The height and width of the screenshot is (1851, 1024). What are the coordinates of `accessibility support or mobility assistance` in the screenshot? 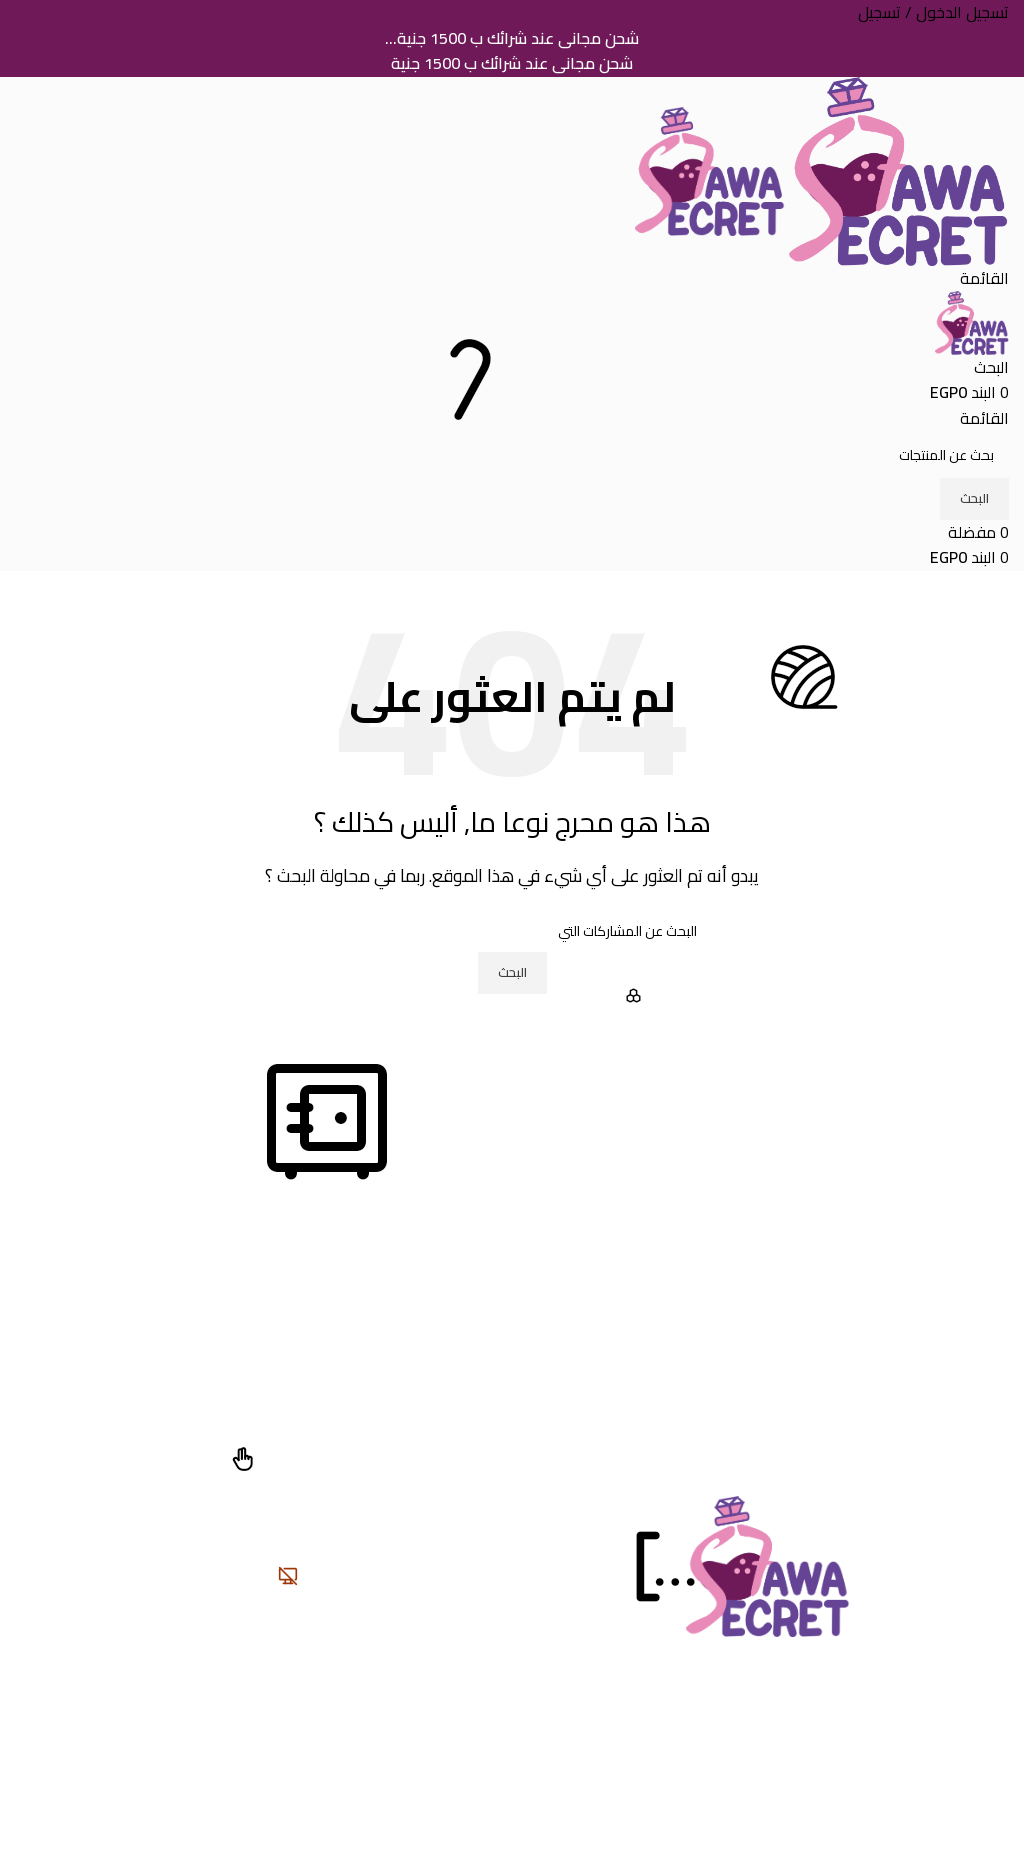 It's located at (470, 379).